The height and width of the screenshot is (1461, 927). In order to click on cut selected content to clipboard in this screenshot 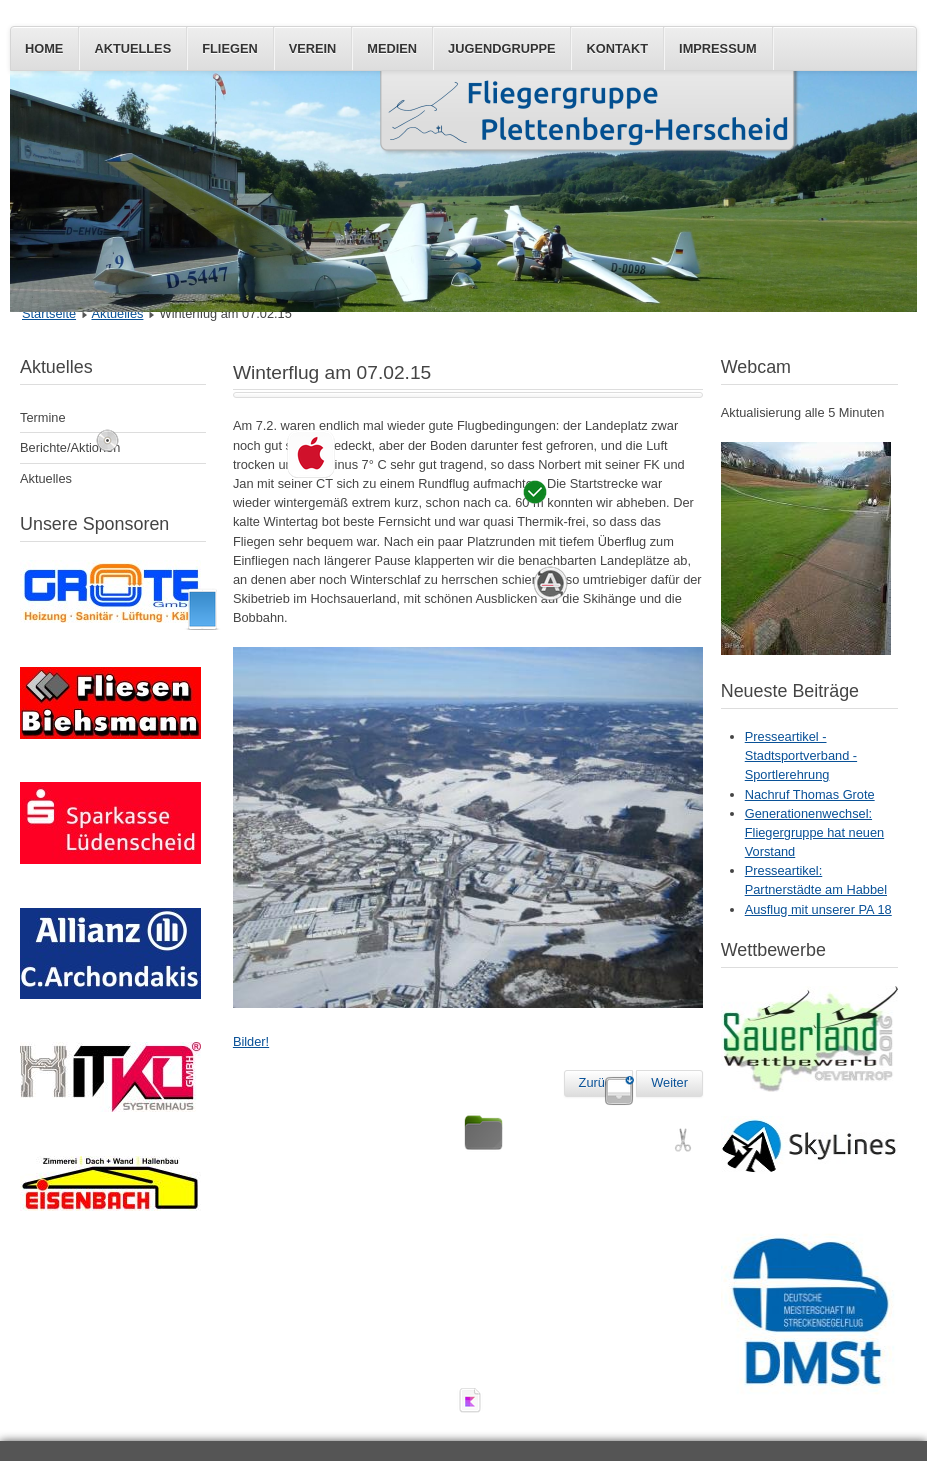, I will do `click(683, 1140)`.